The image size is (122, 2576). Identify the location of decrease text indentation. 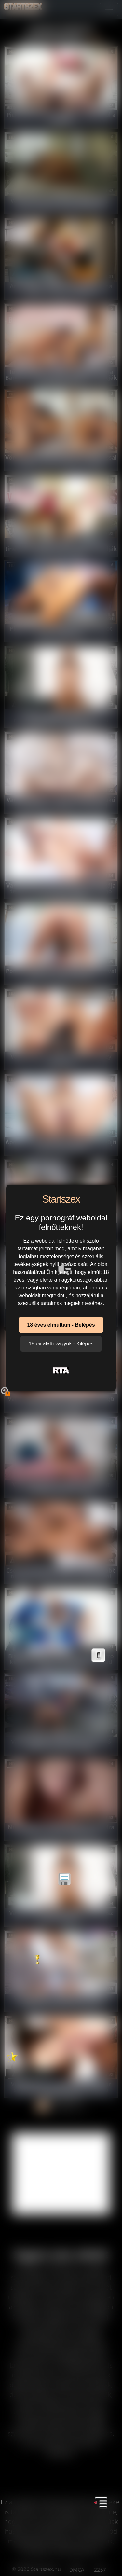
(101, 2502).